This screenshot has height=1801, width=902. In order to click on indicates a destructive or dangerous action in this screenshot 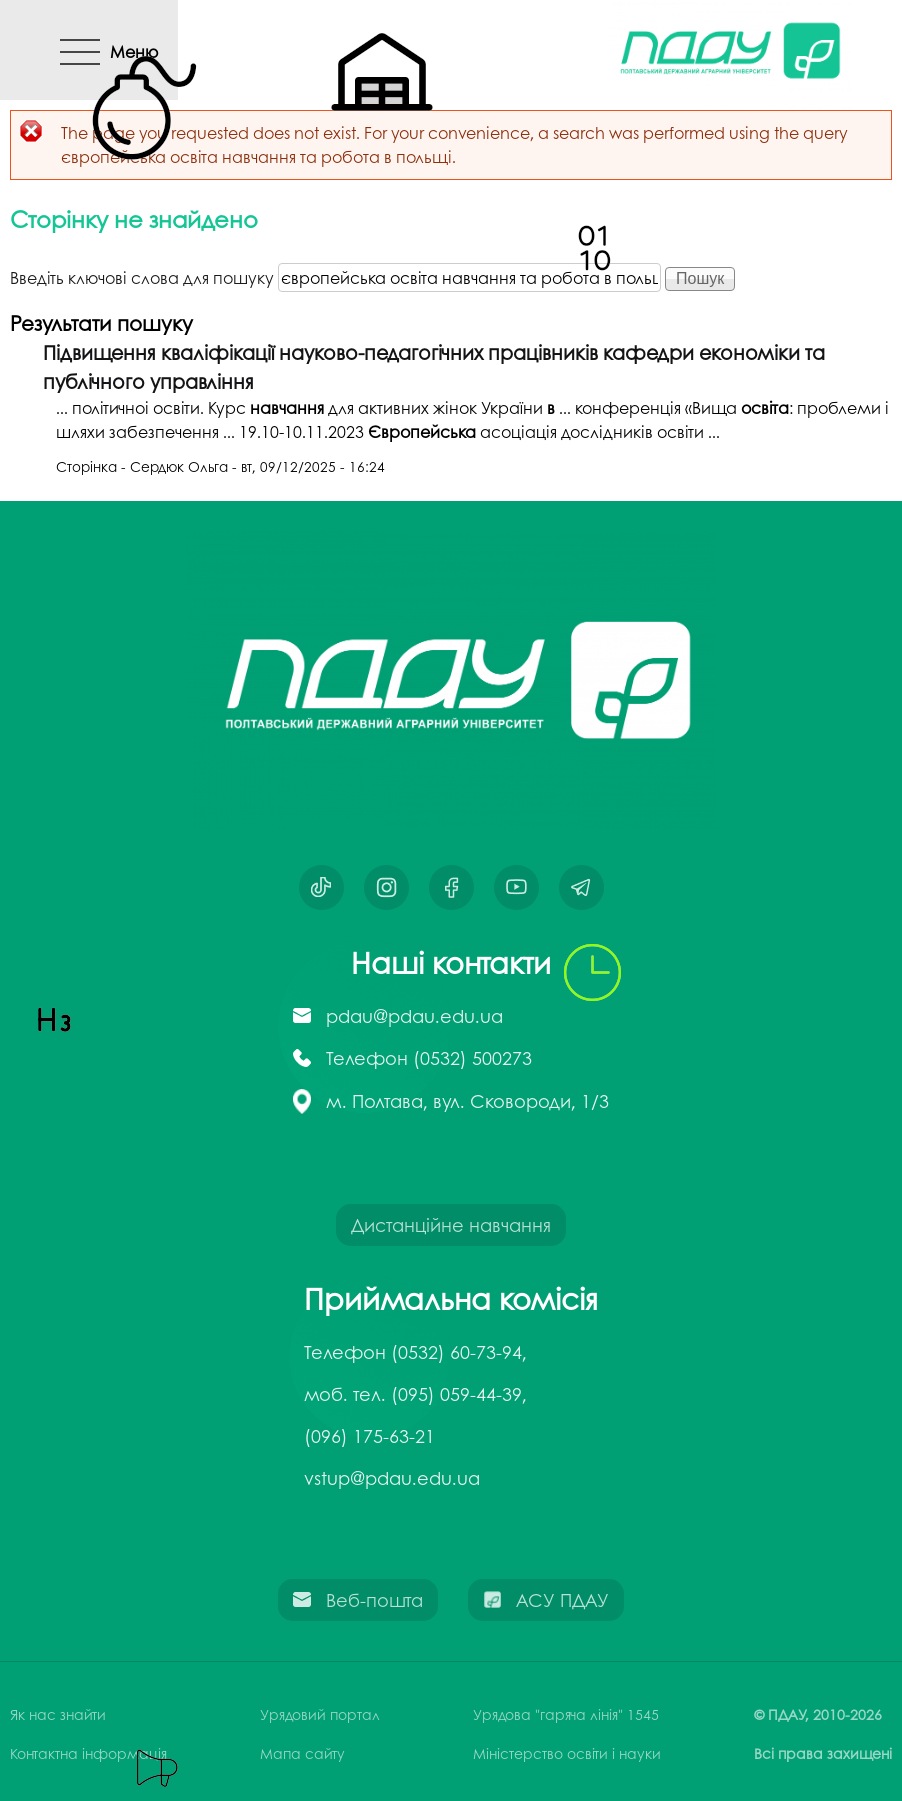, I will do `click(139, 106)`.